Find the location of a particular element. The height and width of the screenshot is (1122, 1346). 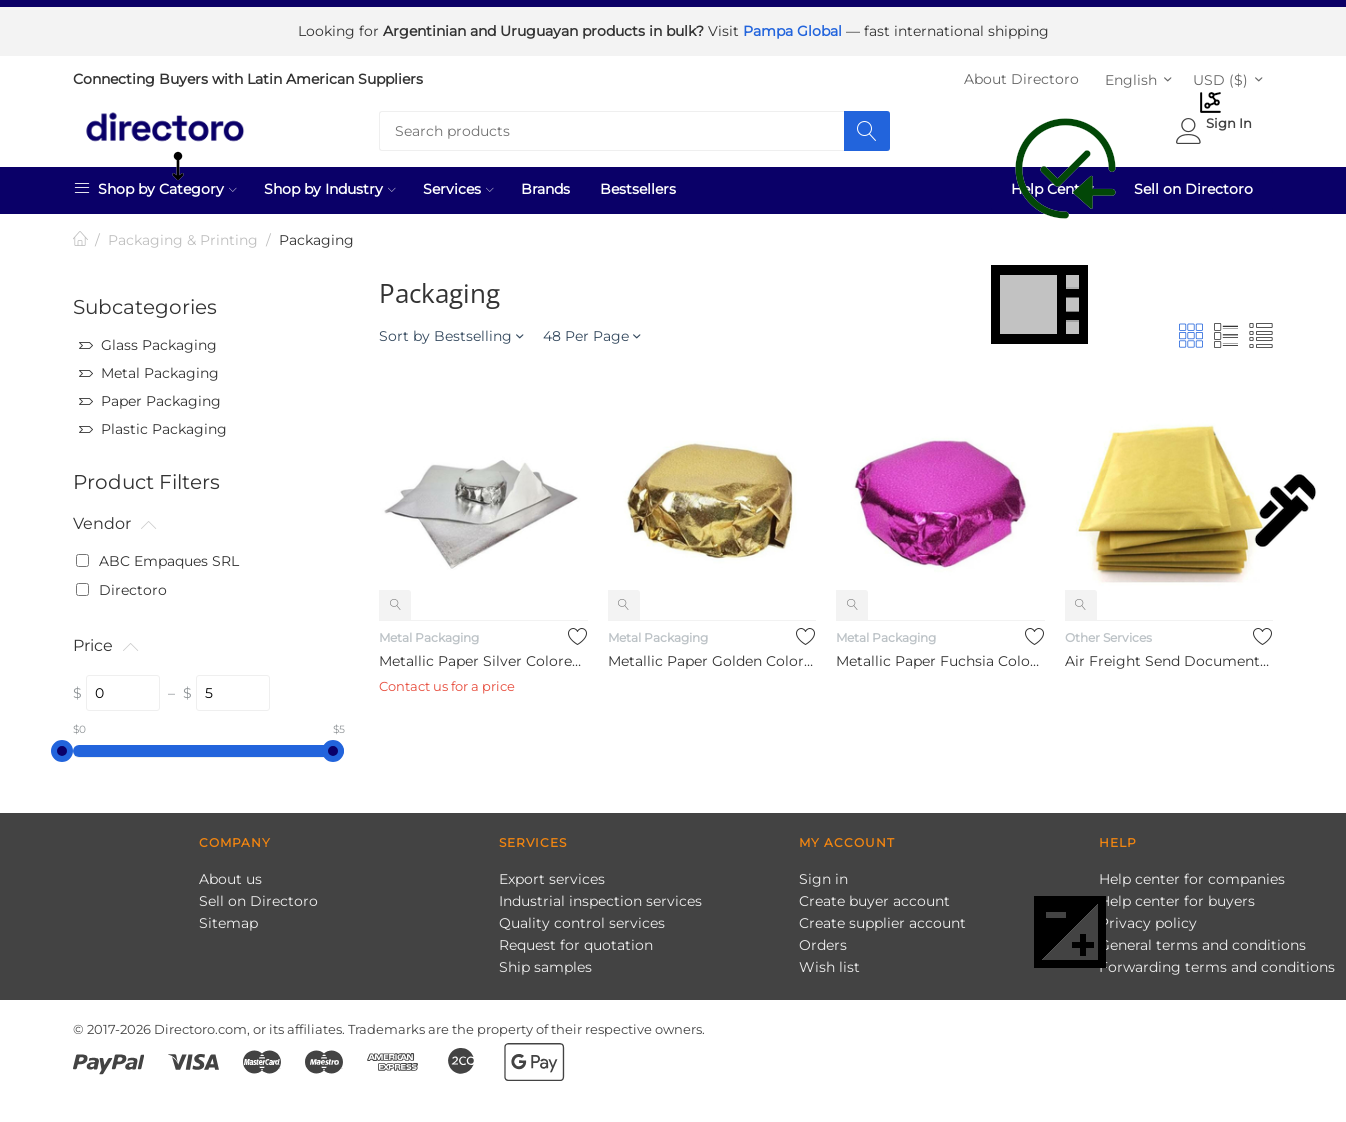

adjust image exposure settings is located at coordinates (1070, 932).